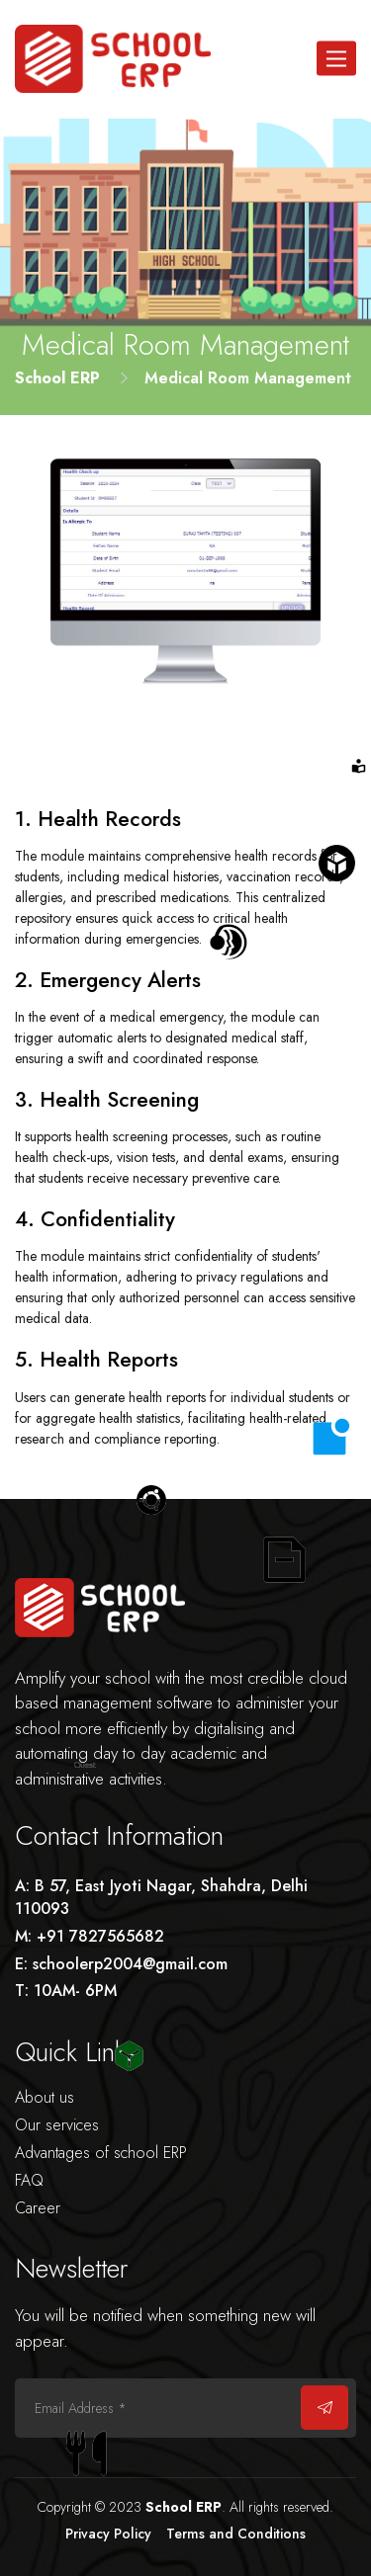 The width and height of the screenshot is (371, 2576). Describe the element at coordinates (229, 942) in the screenshot. I see `open teamspeak voice chat application` at that location.